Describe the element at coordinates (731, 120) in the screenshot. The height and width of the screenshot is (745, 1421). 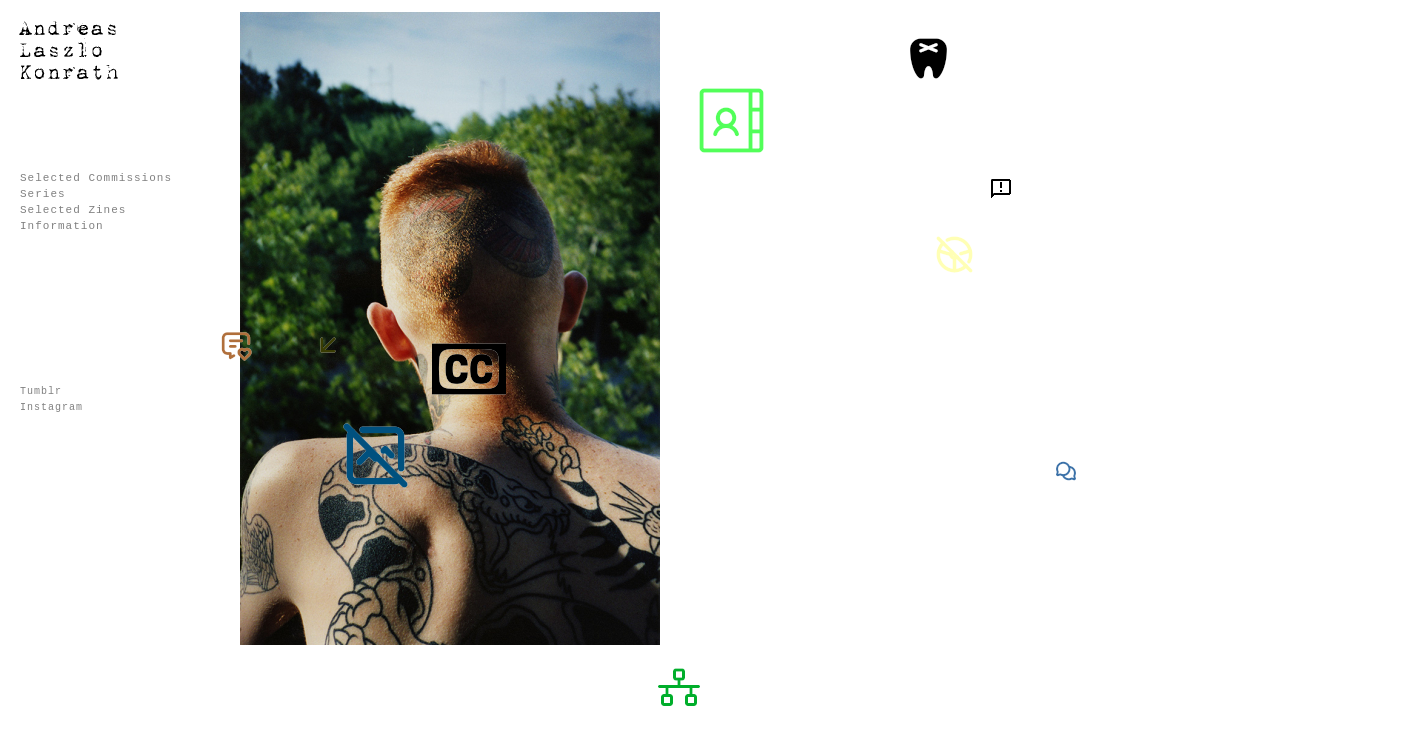
I see `open your contacts or address book` at that location.